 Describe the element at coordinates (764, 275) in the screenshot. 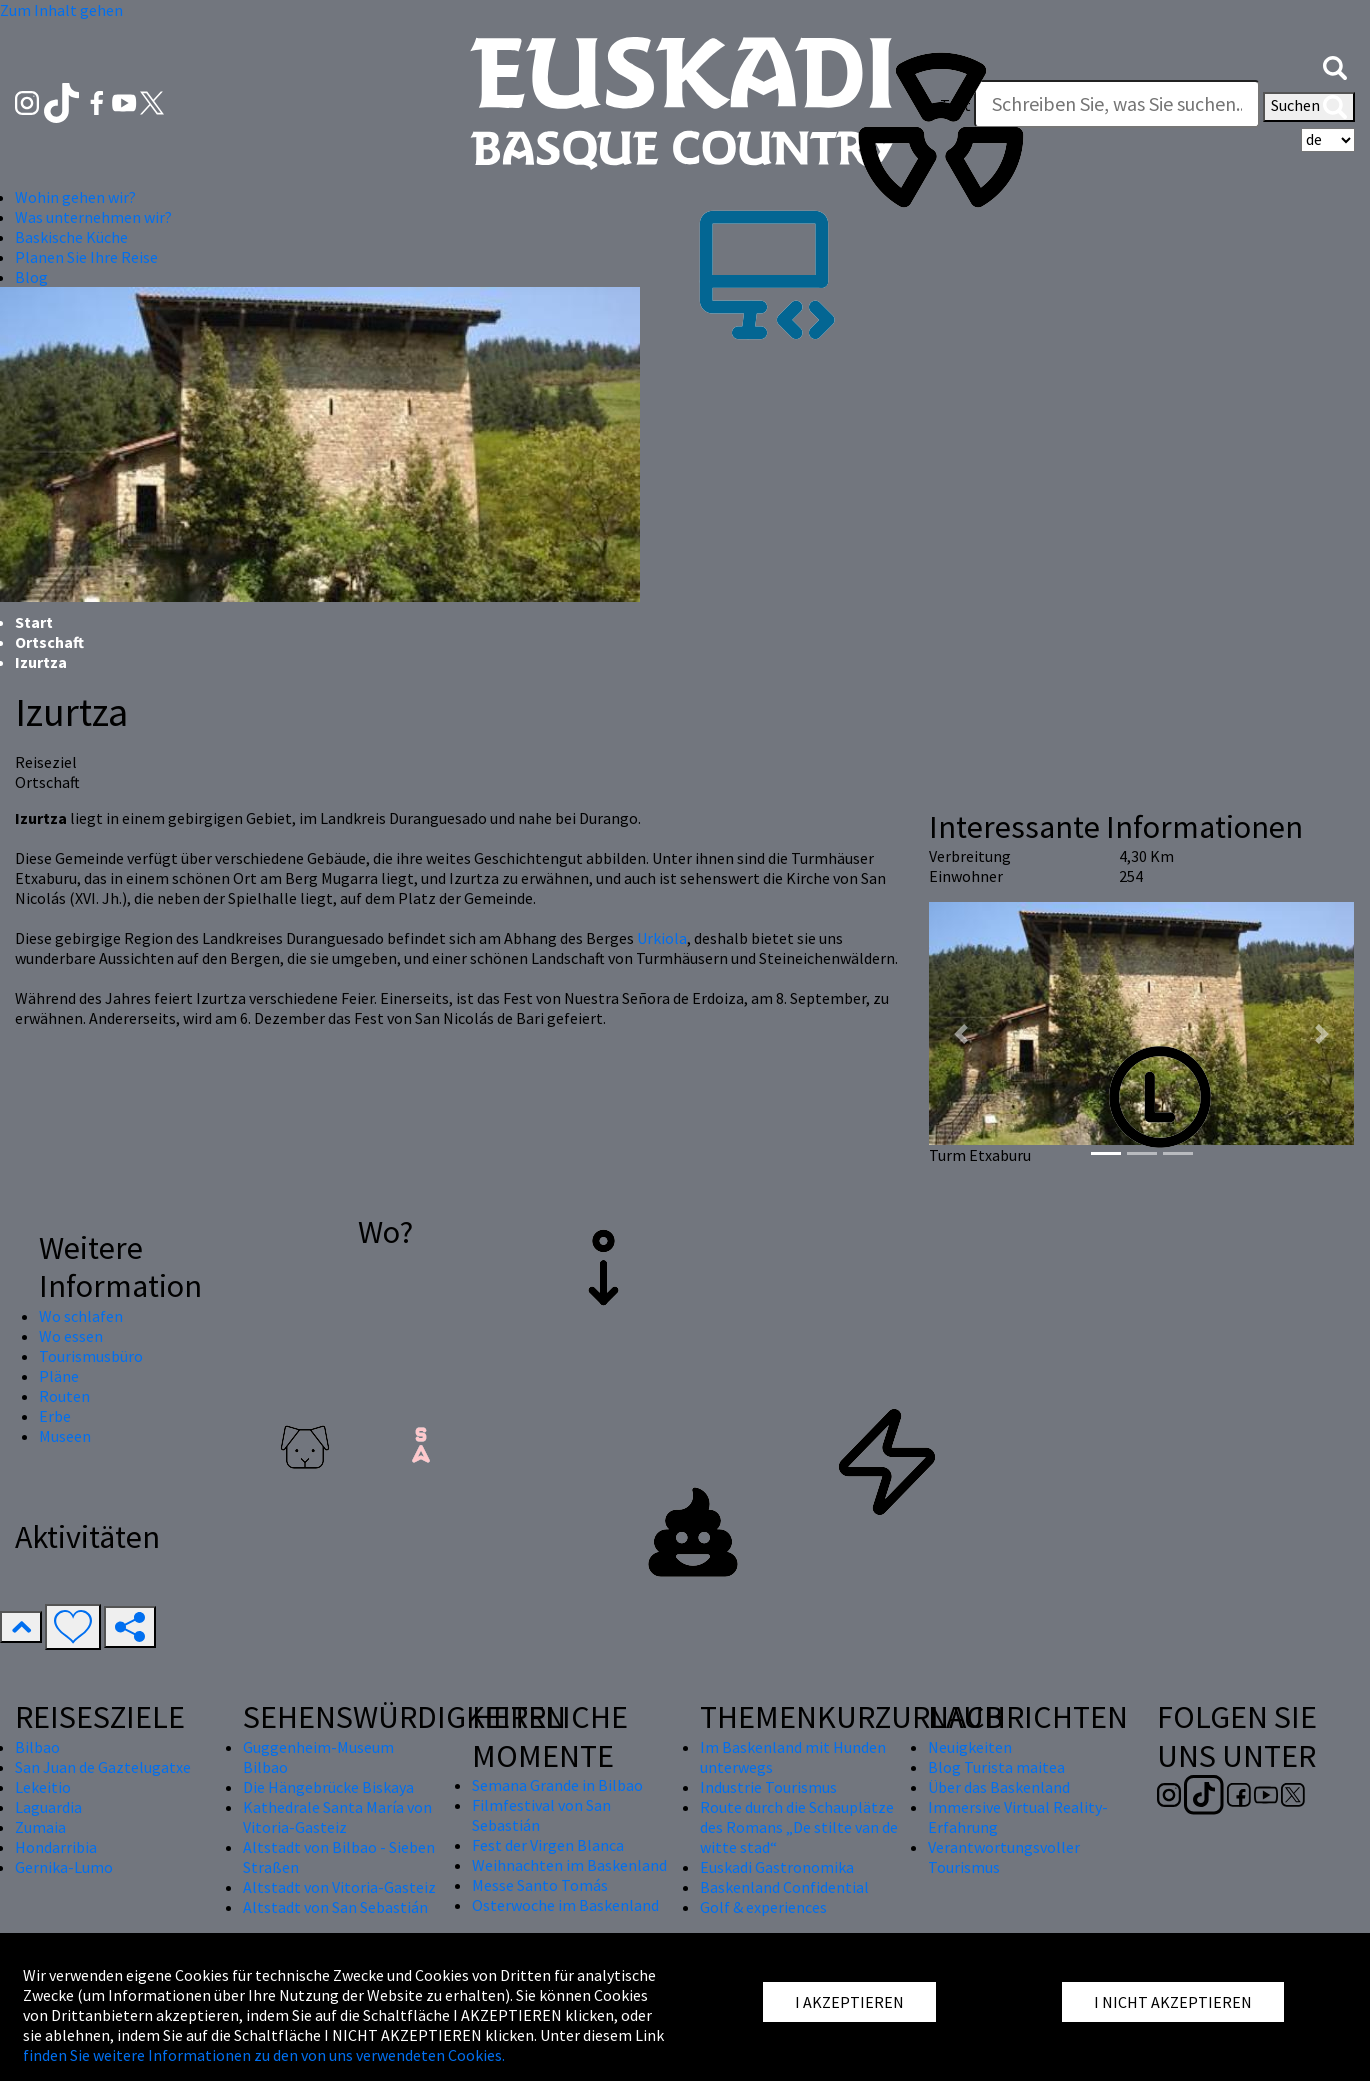

I see `open code editor on desktop` at that location.